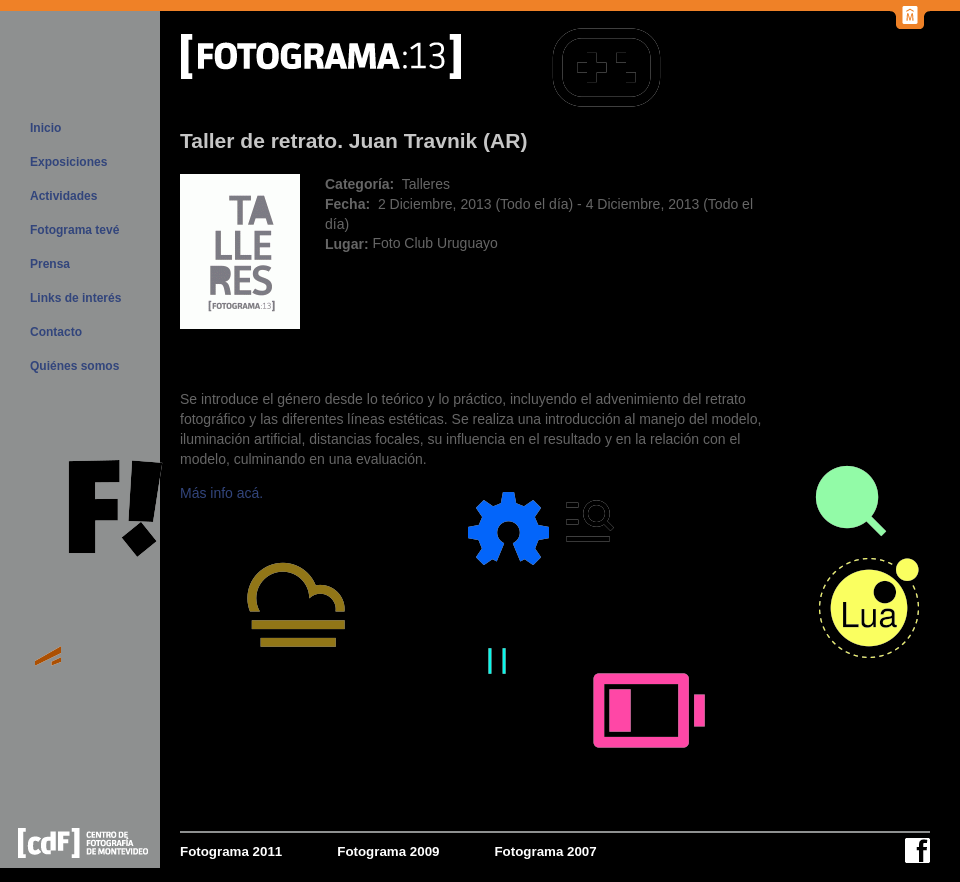 The image size is (960, 882). Describe the element at coordinates (497, 661) in the screenshot. I see `pause media playback` at that location.